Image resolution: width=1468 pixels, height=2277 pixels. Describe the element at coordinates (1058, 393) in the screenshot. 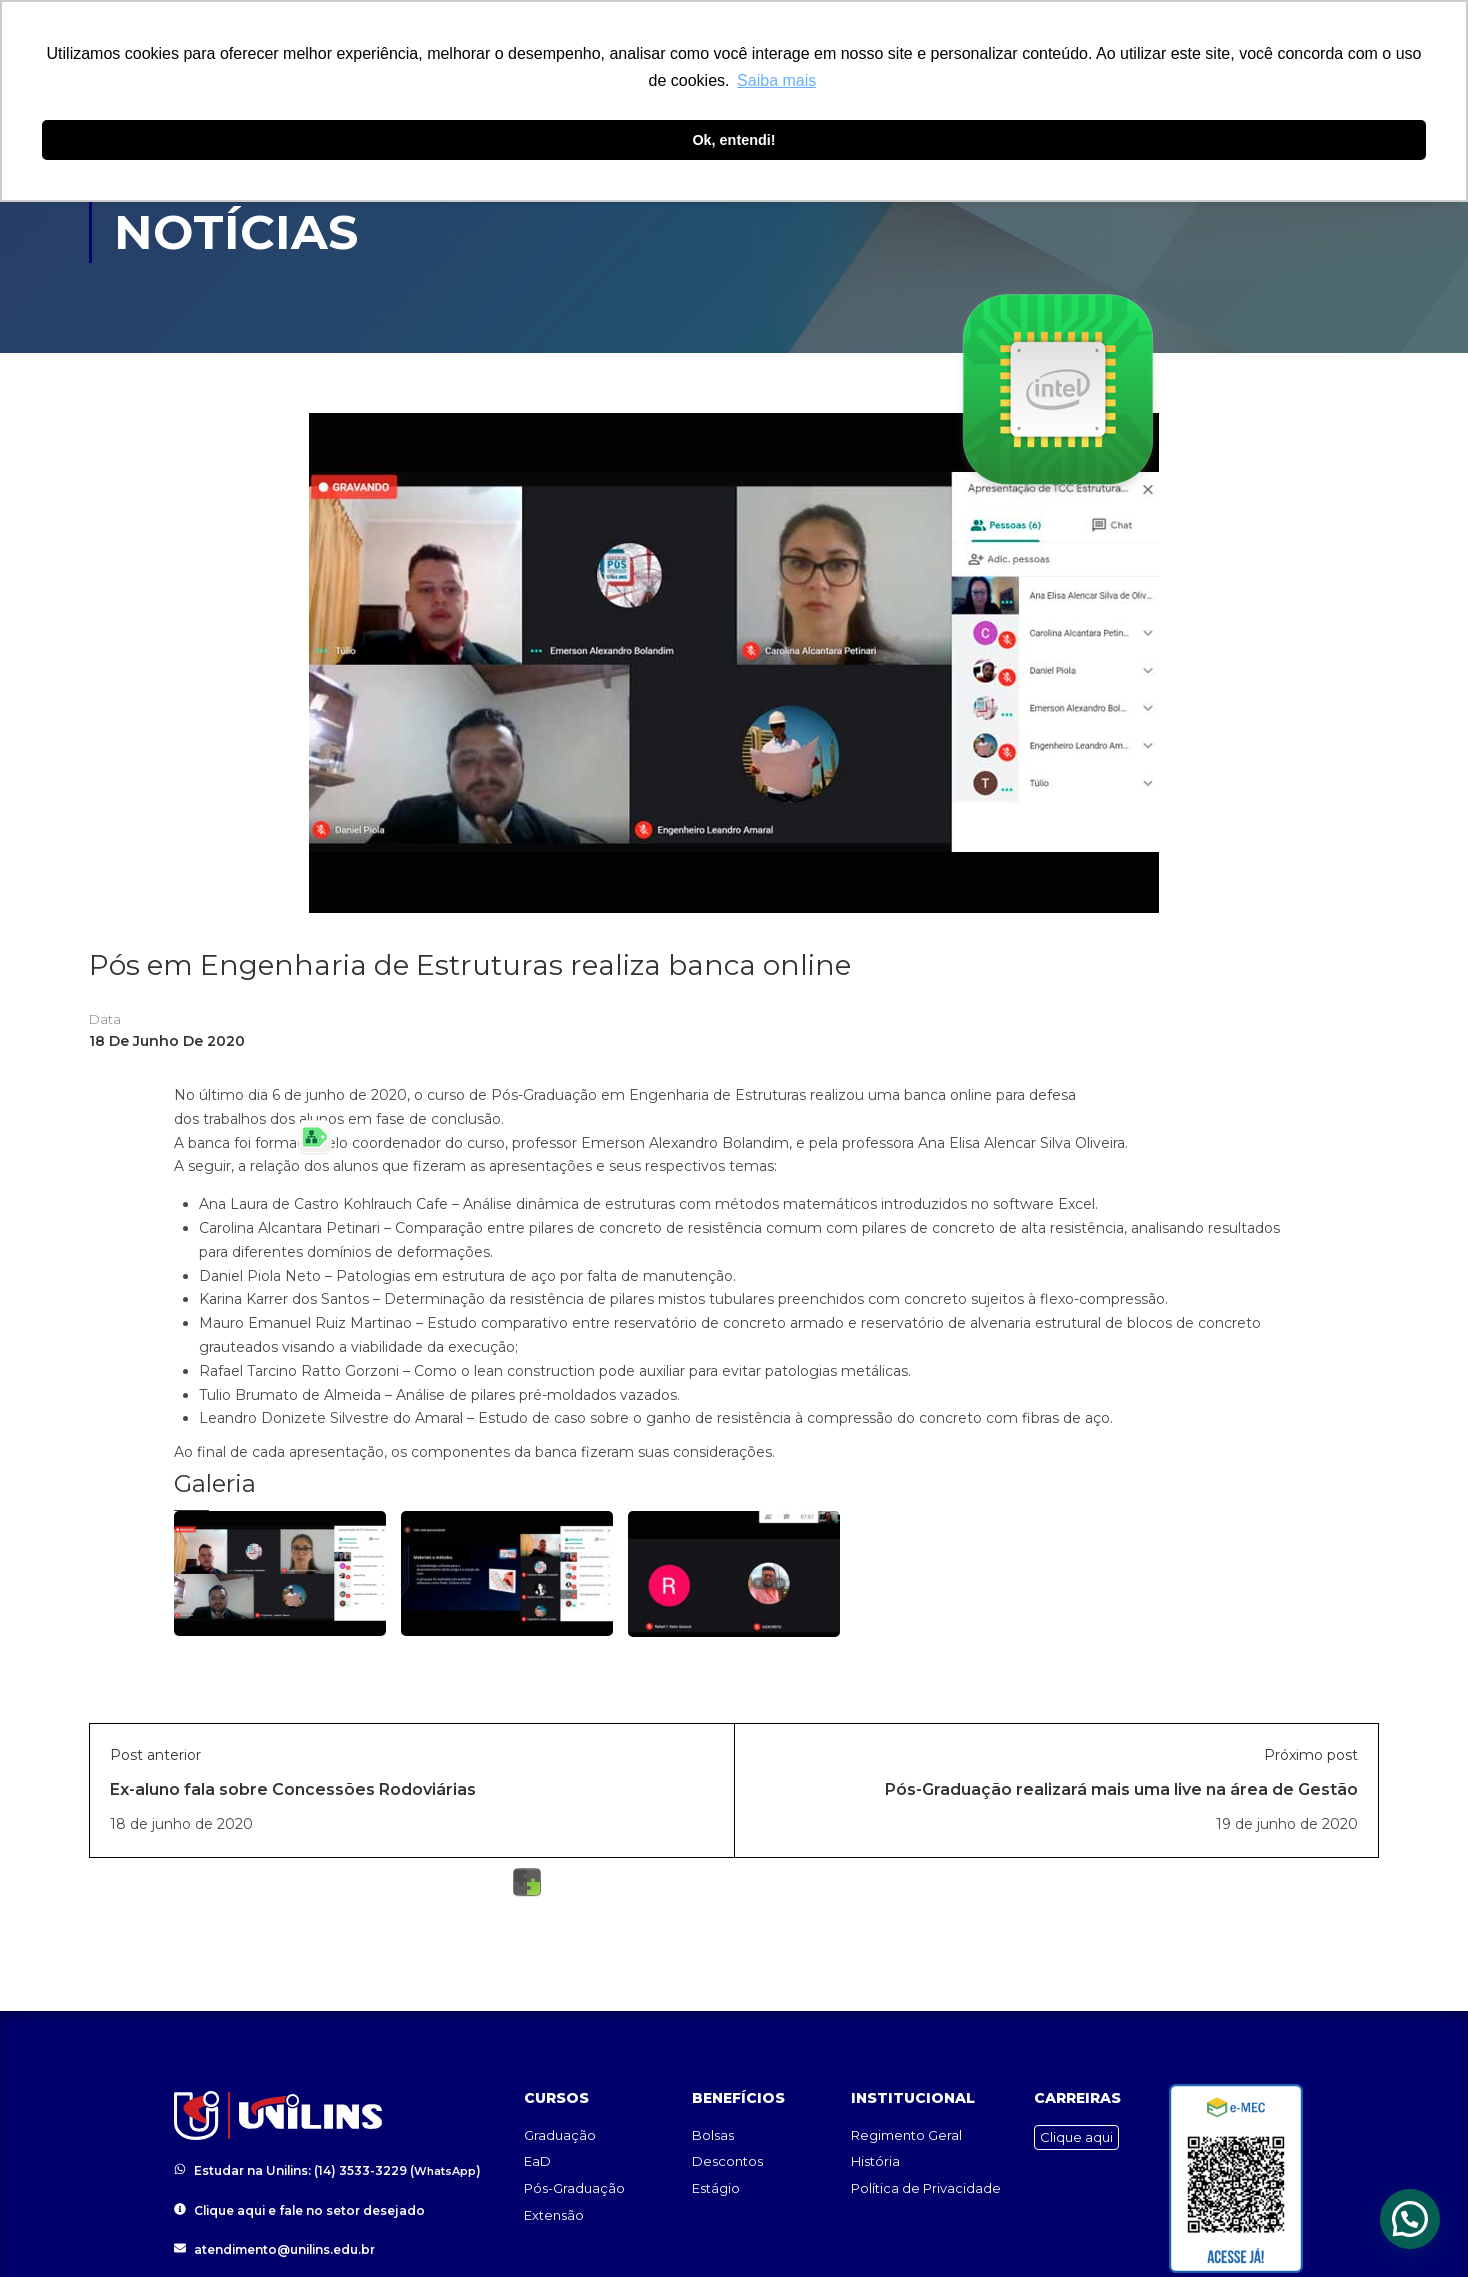

I see `firmware file or system software package` at that location.